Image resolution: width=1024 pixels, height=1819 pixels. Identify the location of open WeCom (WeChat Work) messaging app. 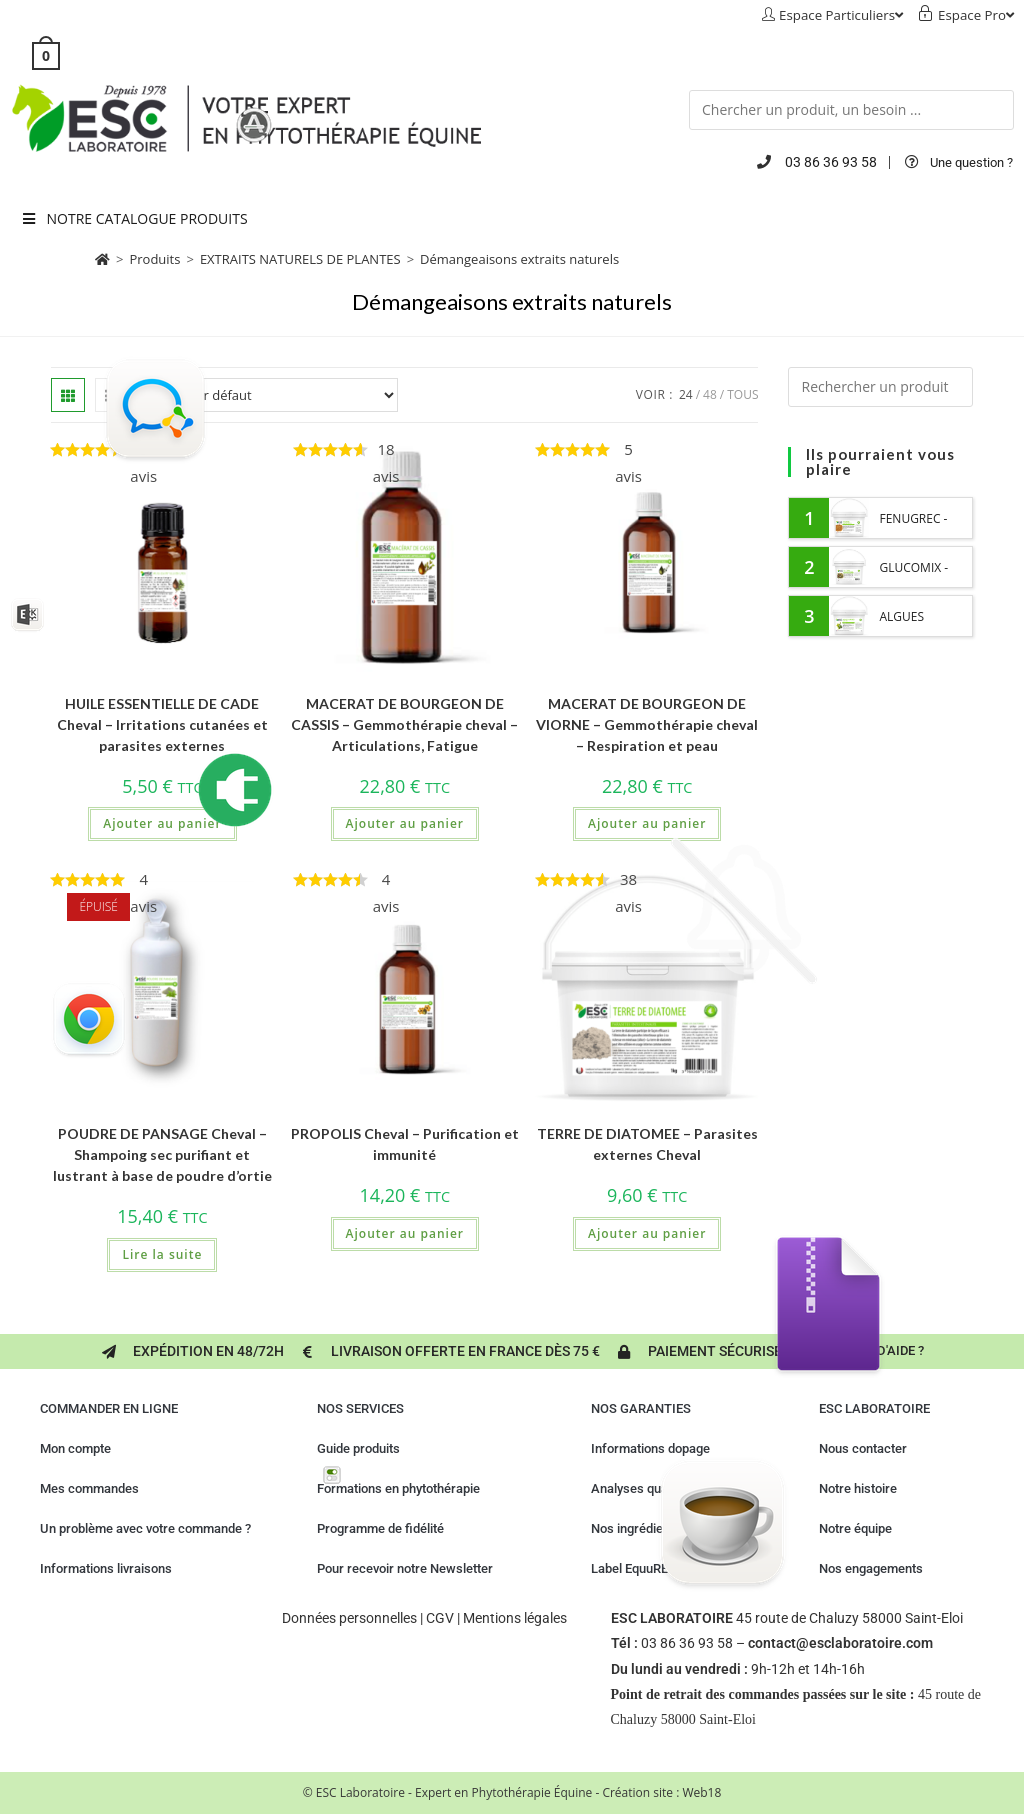
(155, 408).